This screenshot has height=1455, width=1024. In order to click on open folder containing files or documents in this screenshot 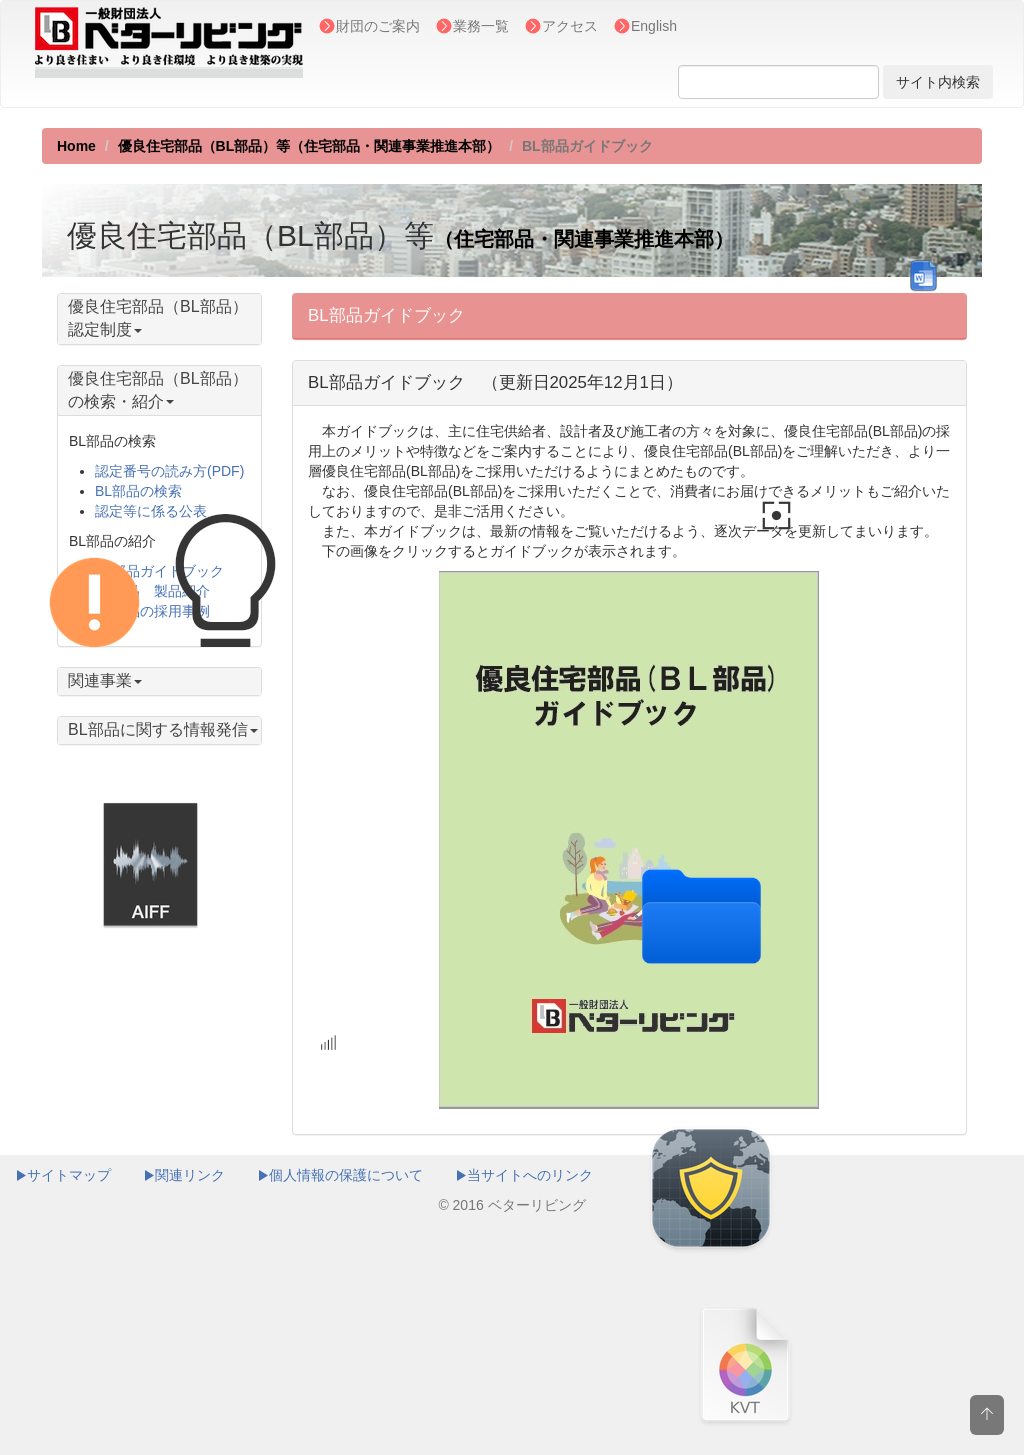, I will do `click(701, 916)`.